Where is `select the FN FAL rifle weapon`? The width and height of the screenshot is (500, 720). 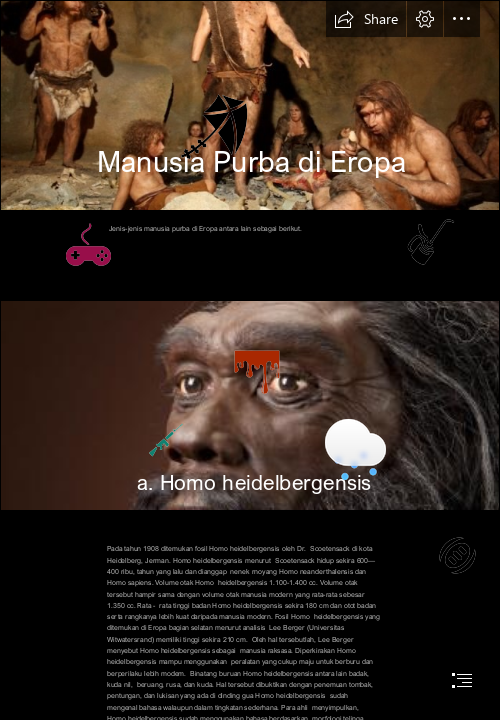
select the FN FAL rifle weapon is located at coordinates (166, 440).